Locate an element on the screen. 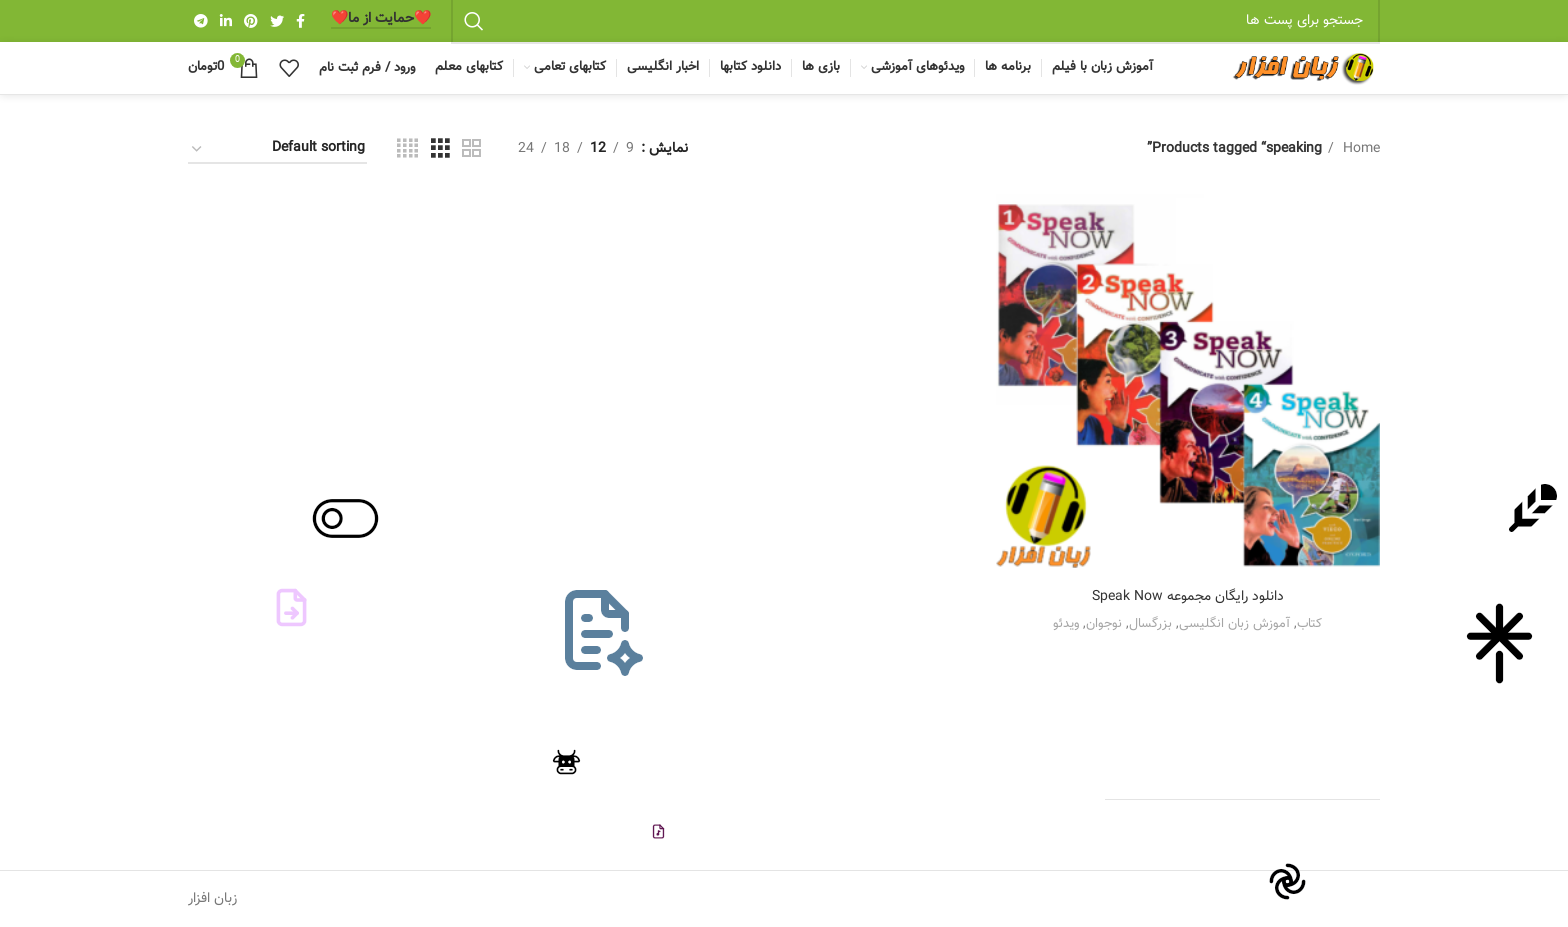  indicates dairy or farm-related content is located at coordinates (566, 762).